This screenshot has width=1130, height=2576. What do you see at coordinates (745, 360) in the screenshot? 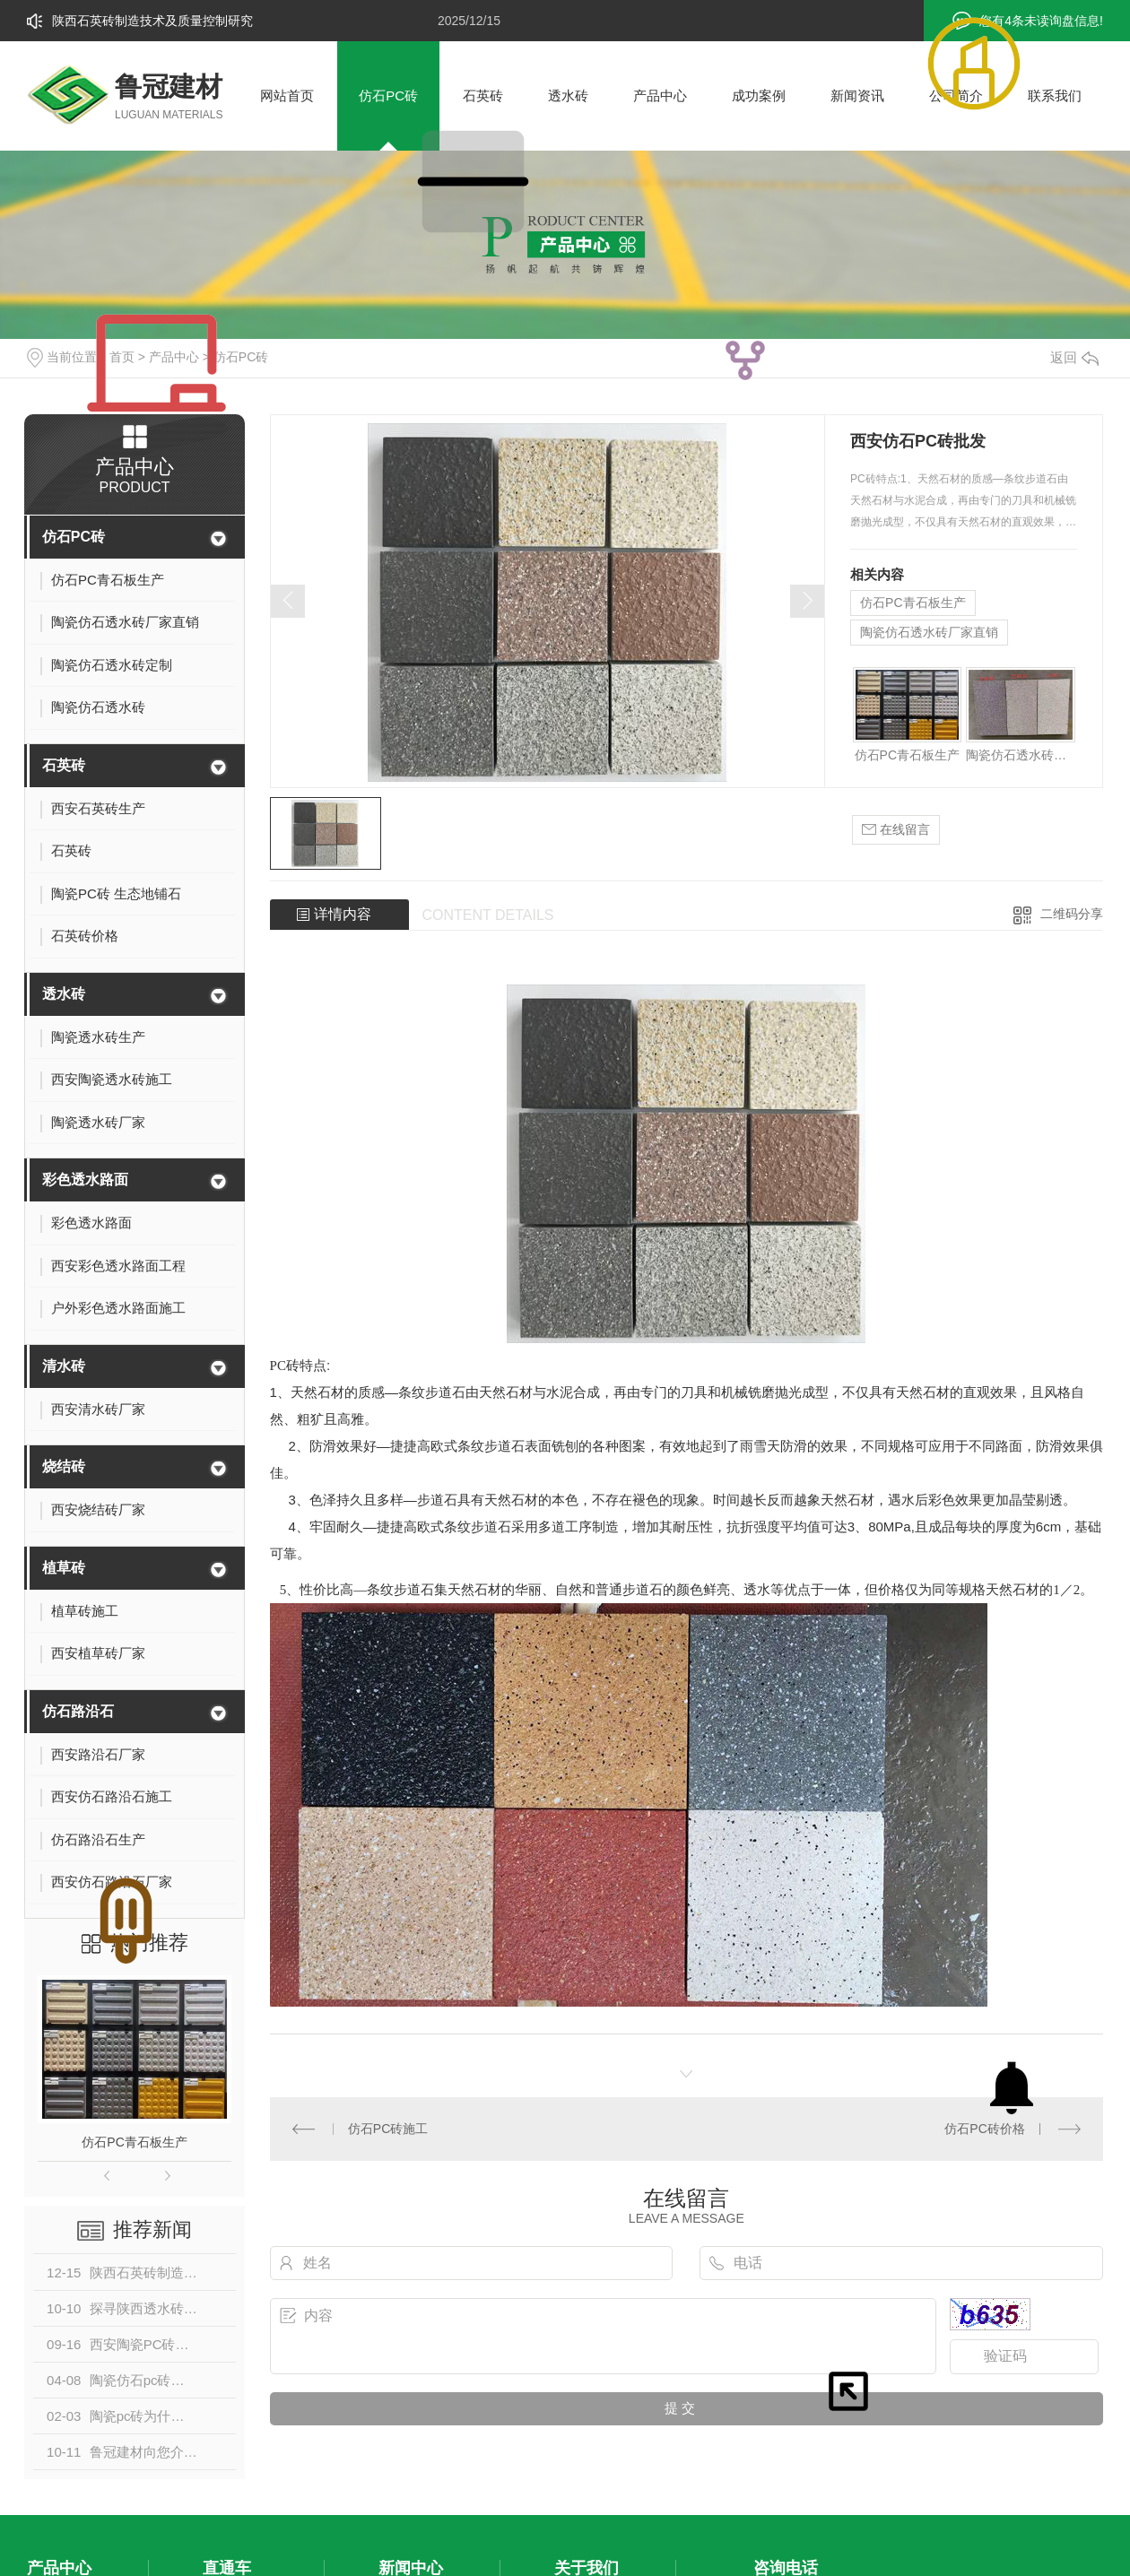
I see `fork a repository or branch` at bounding box center [745, 360].